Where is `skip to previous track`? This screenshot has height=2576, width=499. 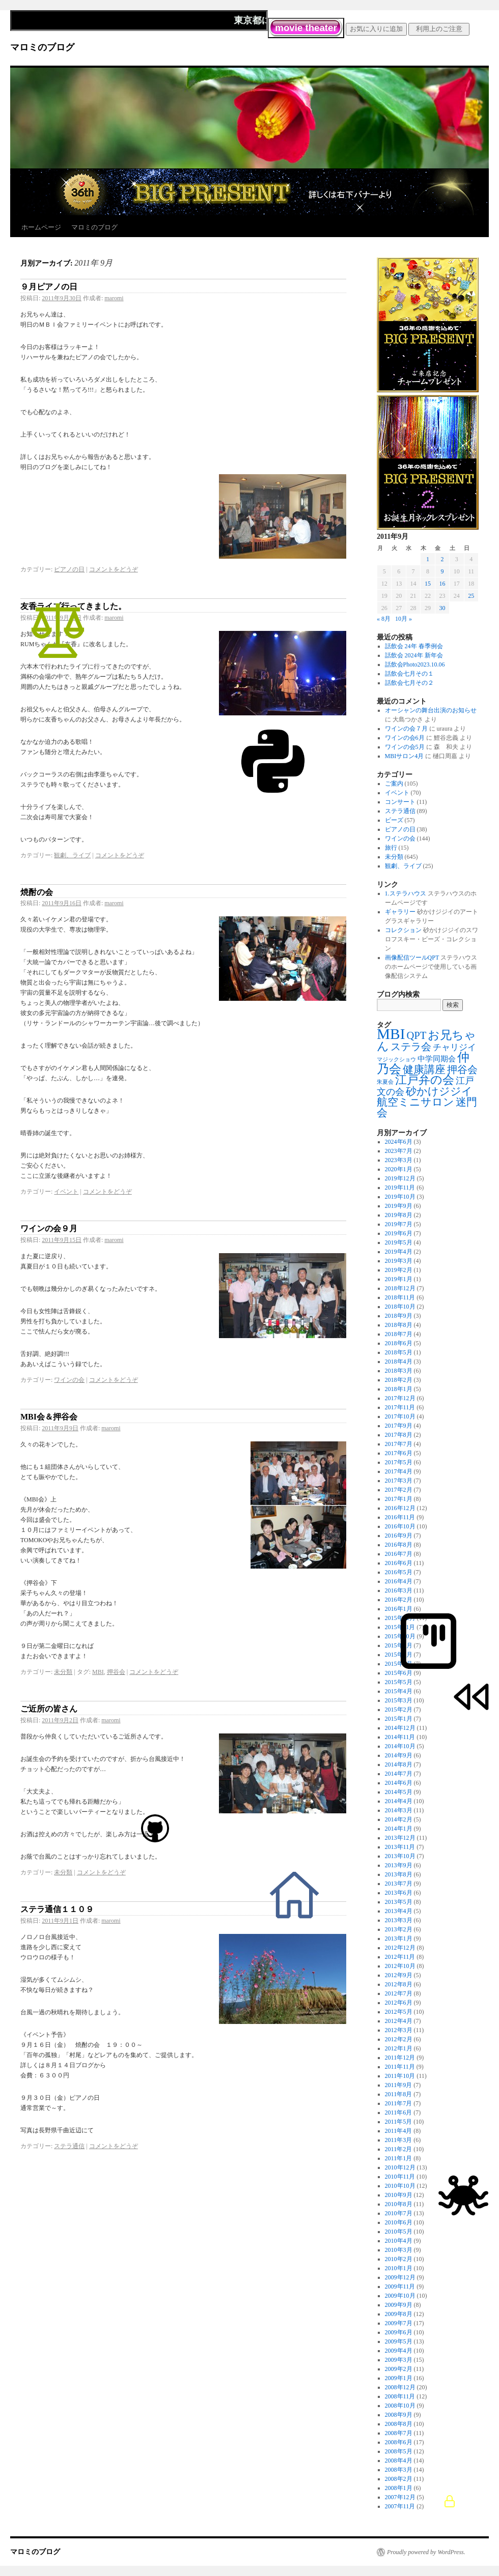 skip to previous track is located at coordinates (472, 1697).